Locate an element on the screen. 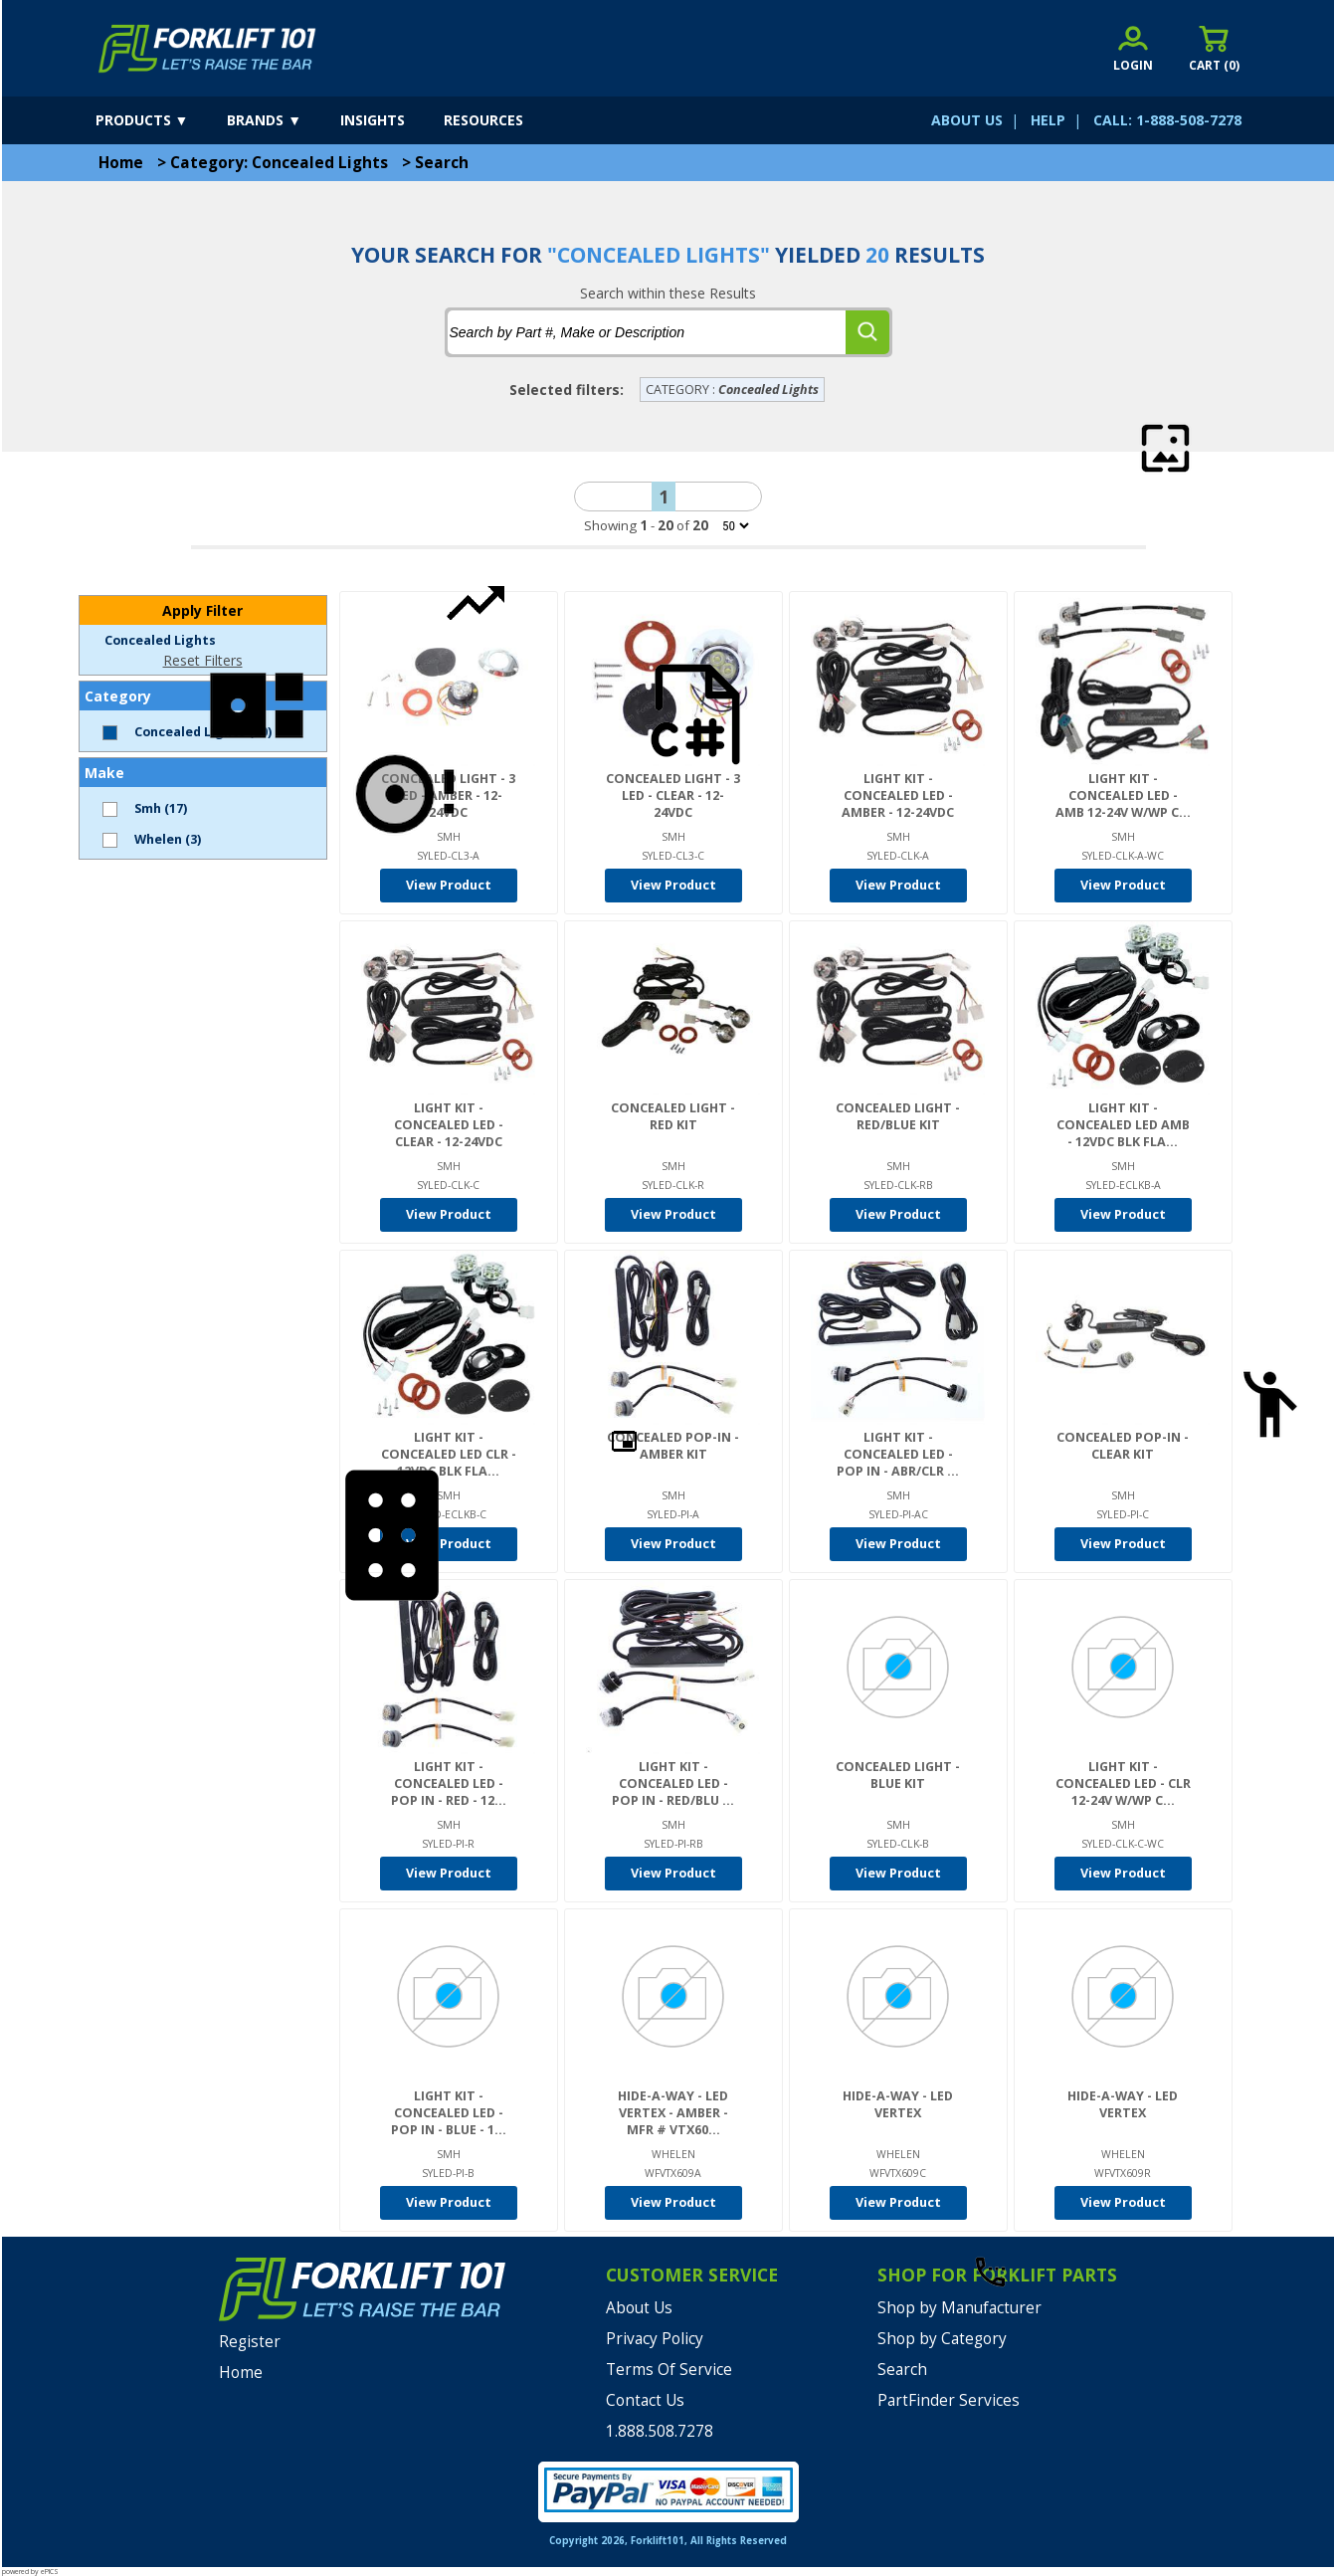 This screenshot has width=1336, height=2576. view trending or popular content is located at coordinates (476, 603).